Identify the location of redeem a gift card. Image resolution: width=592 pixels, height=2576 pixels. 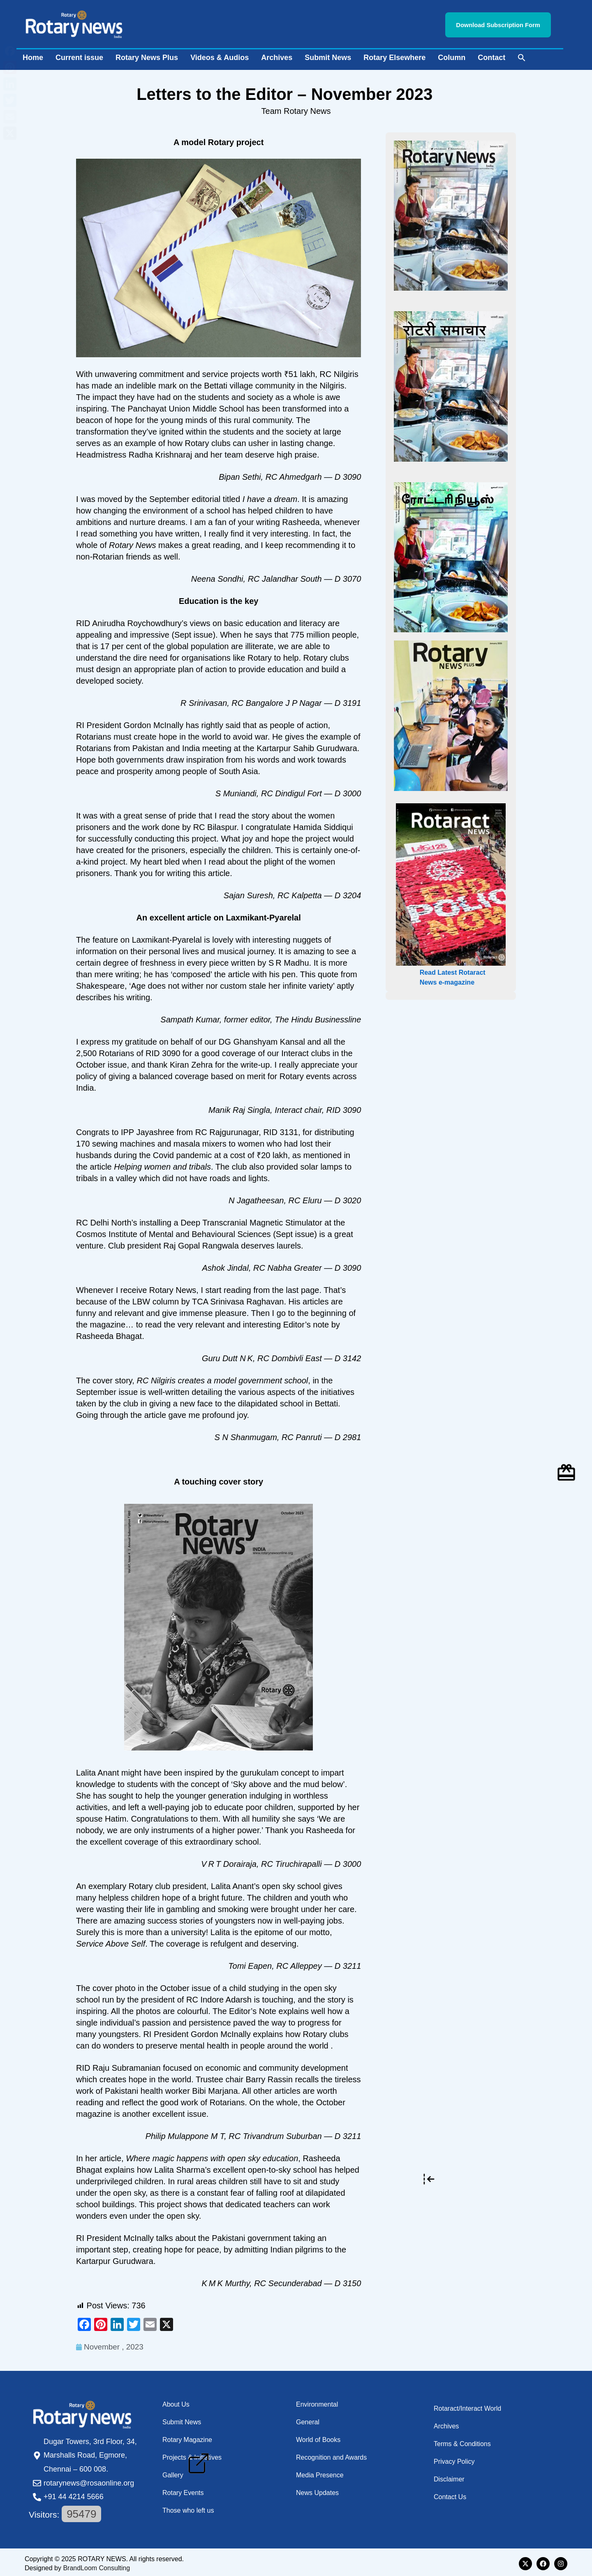
(566, 1473).